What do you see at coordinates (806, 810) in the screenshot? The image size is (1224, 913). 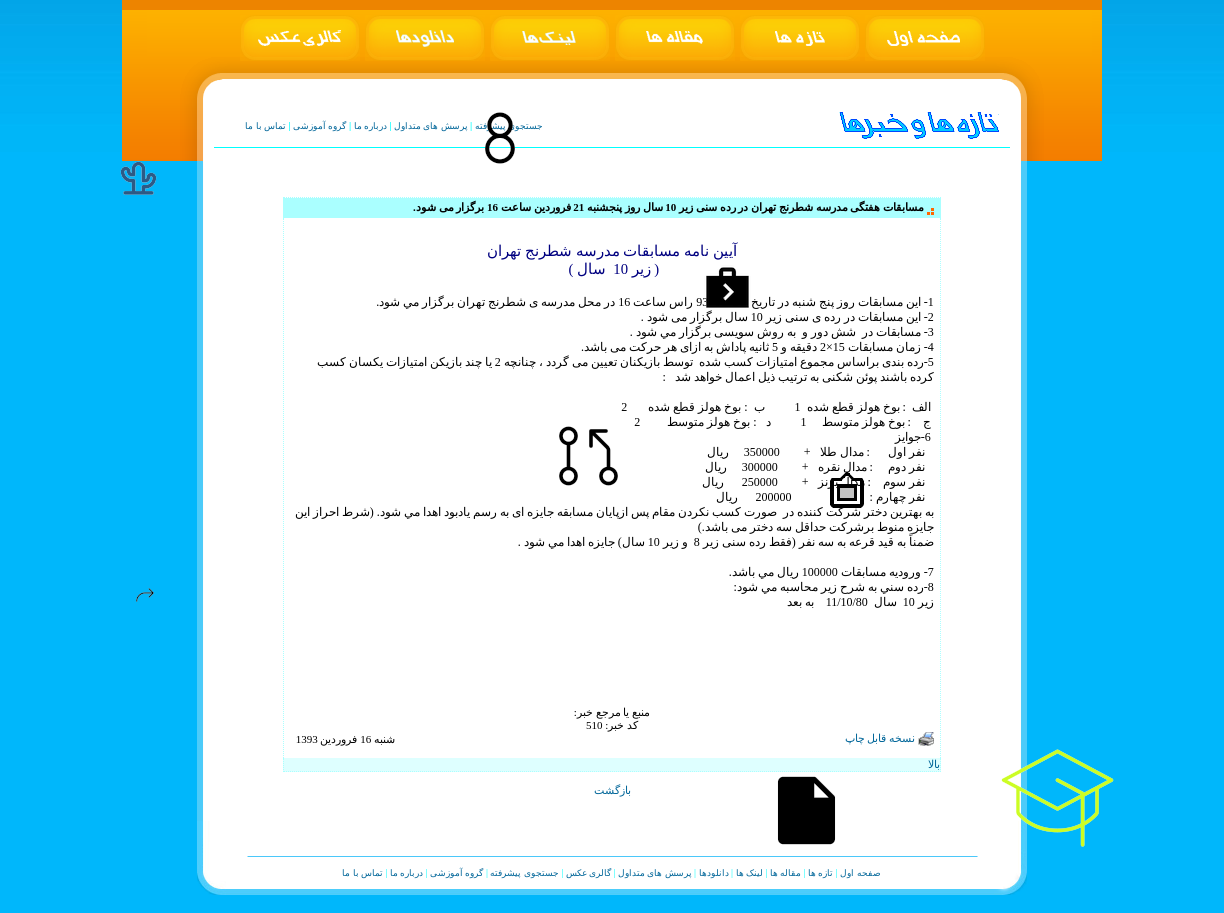 I see `view or open a file` at bounding box center [806, 810].